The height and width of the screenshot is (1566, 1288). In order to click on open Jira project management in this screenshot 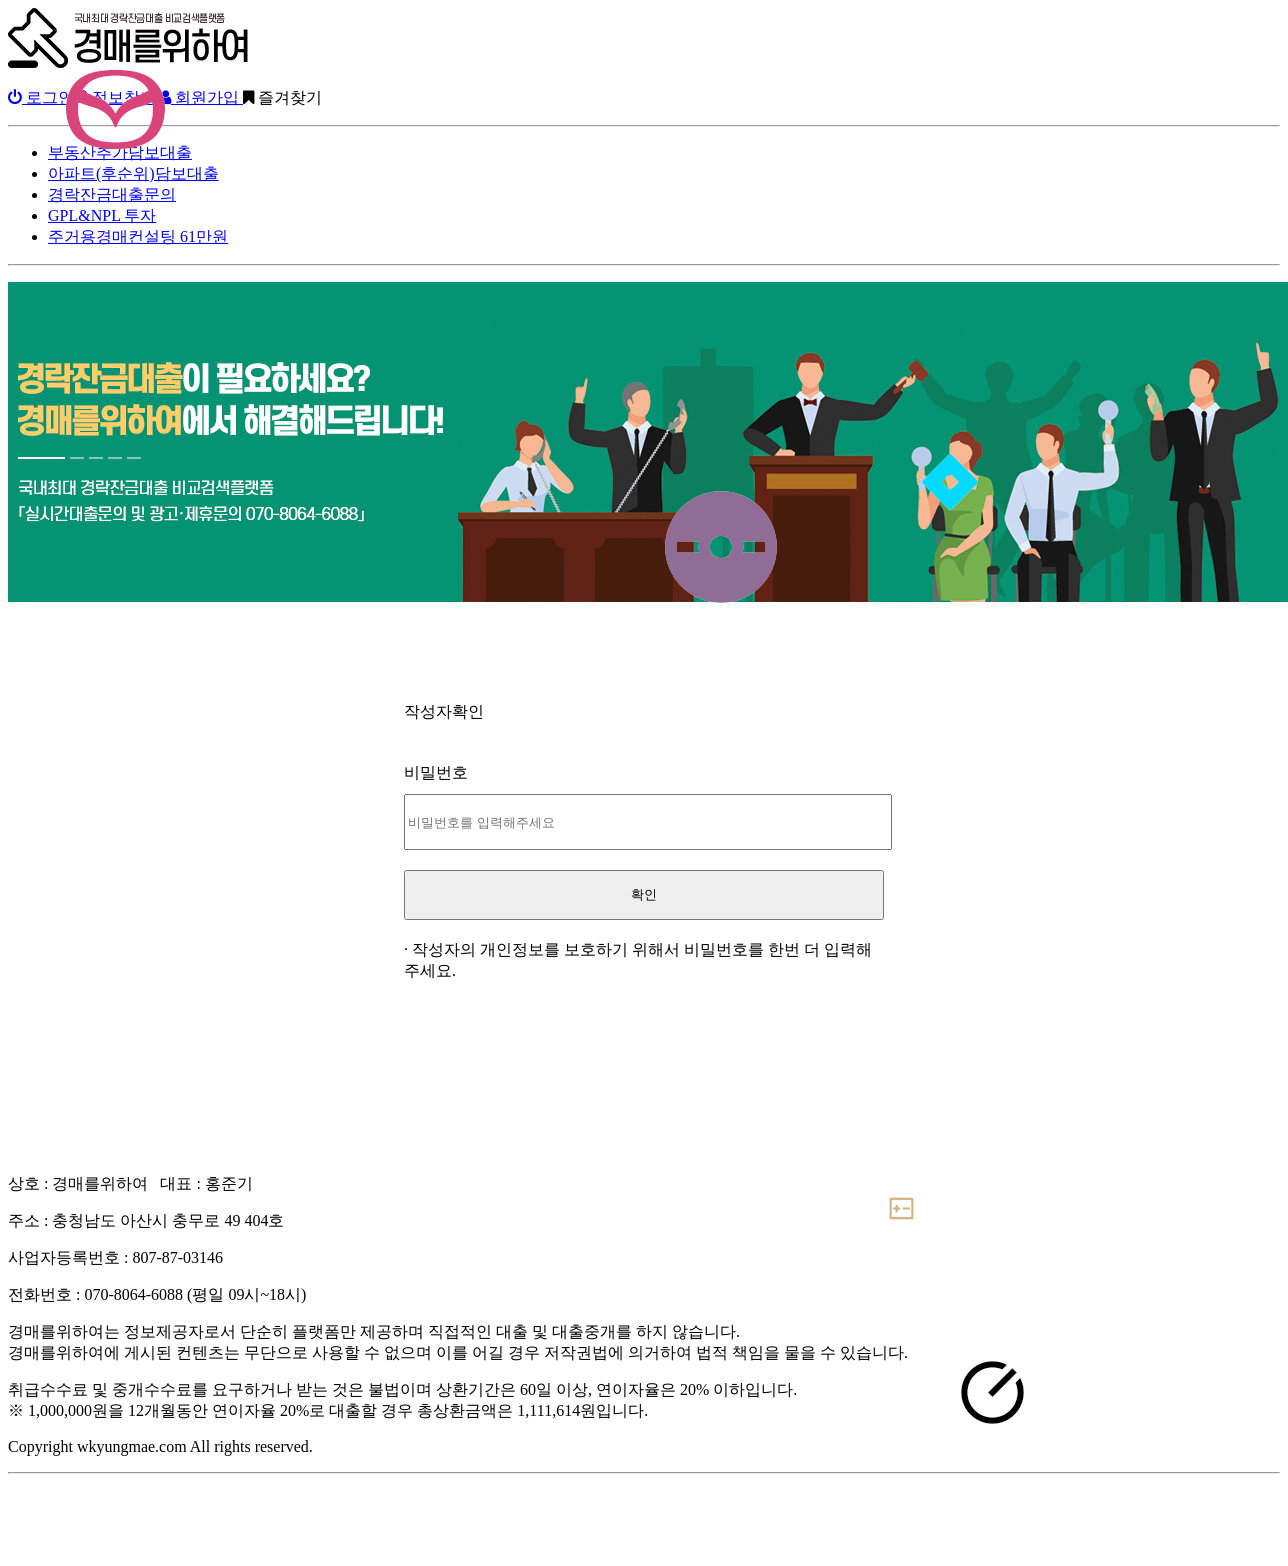, I will do `click(950, 482)`.